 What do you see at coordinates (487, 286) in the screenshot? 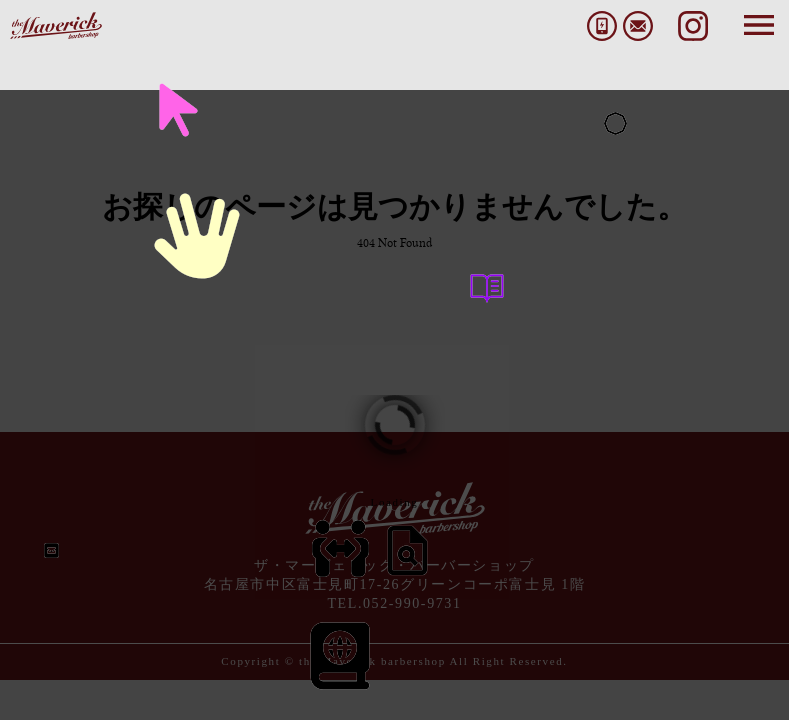
I see `open reading mode or e-reader` at bounding box center [487, 286].